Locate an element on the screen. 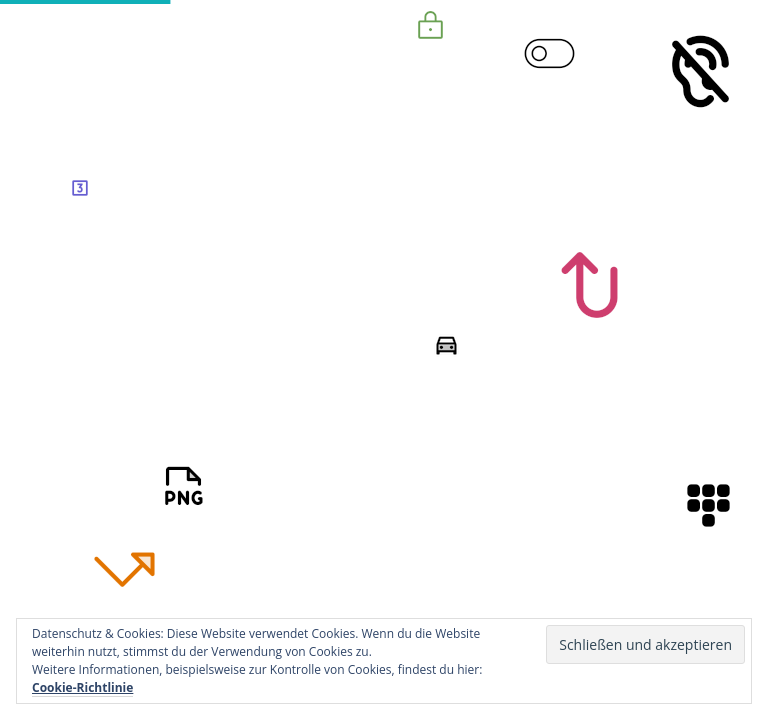 Image resolution: width=768 pixels, height=720 pixels. lock or secure this item is located at coordinates (430, 26).